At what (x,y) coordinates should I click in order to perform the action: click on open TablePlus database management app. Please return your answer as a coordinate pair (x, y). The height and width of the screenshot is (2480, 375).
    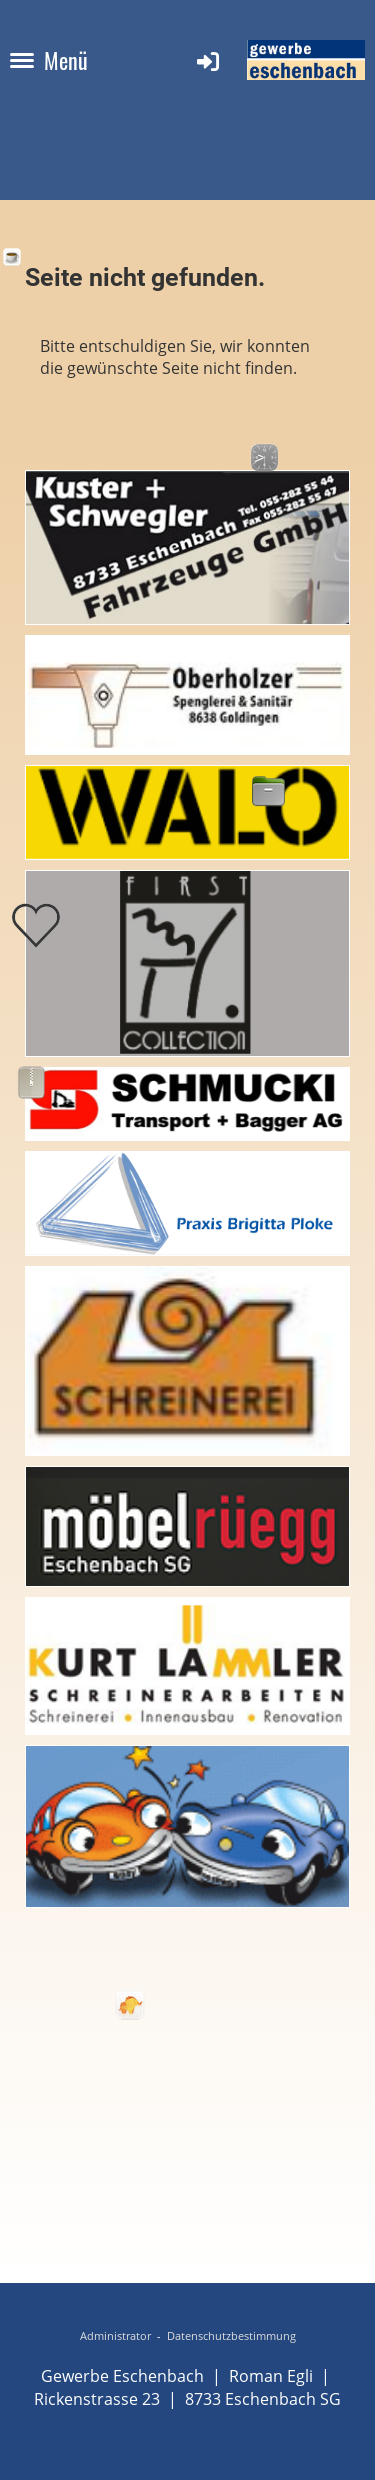
    Looking at the image, I should click on (130, 2005).